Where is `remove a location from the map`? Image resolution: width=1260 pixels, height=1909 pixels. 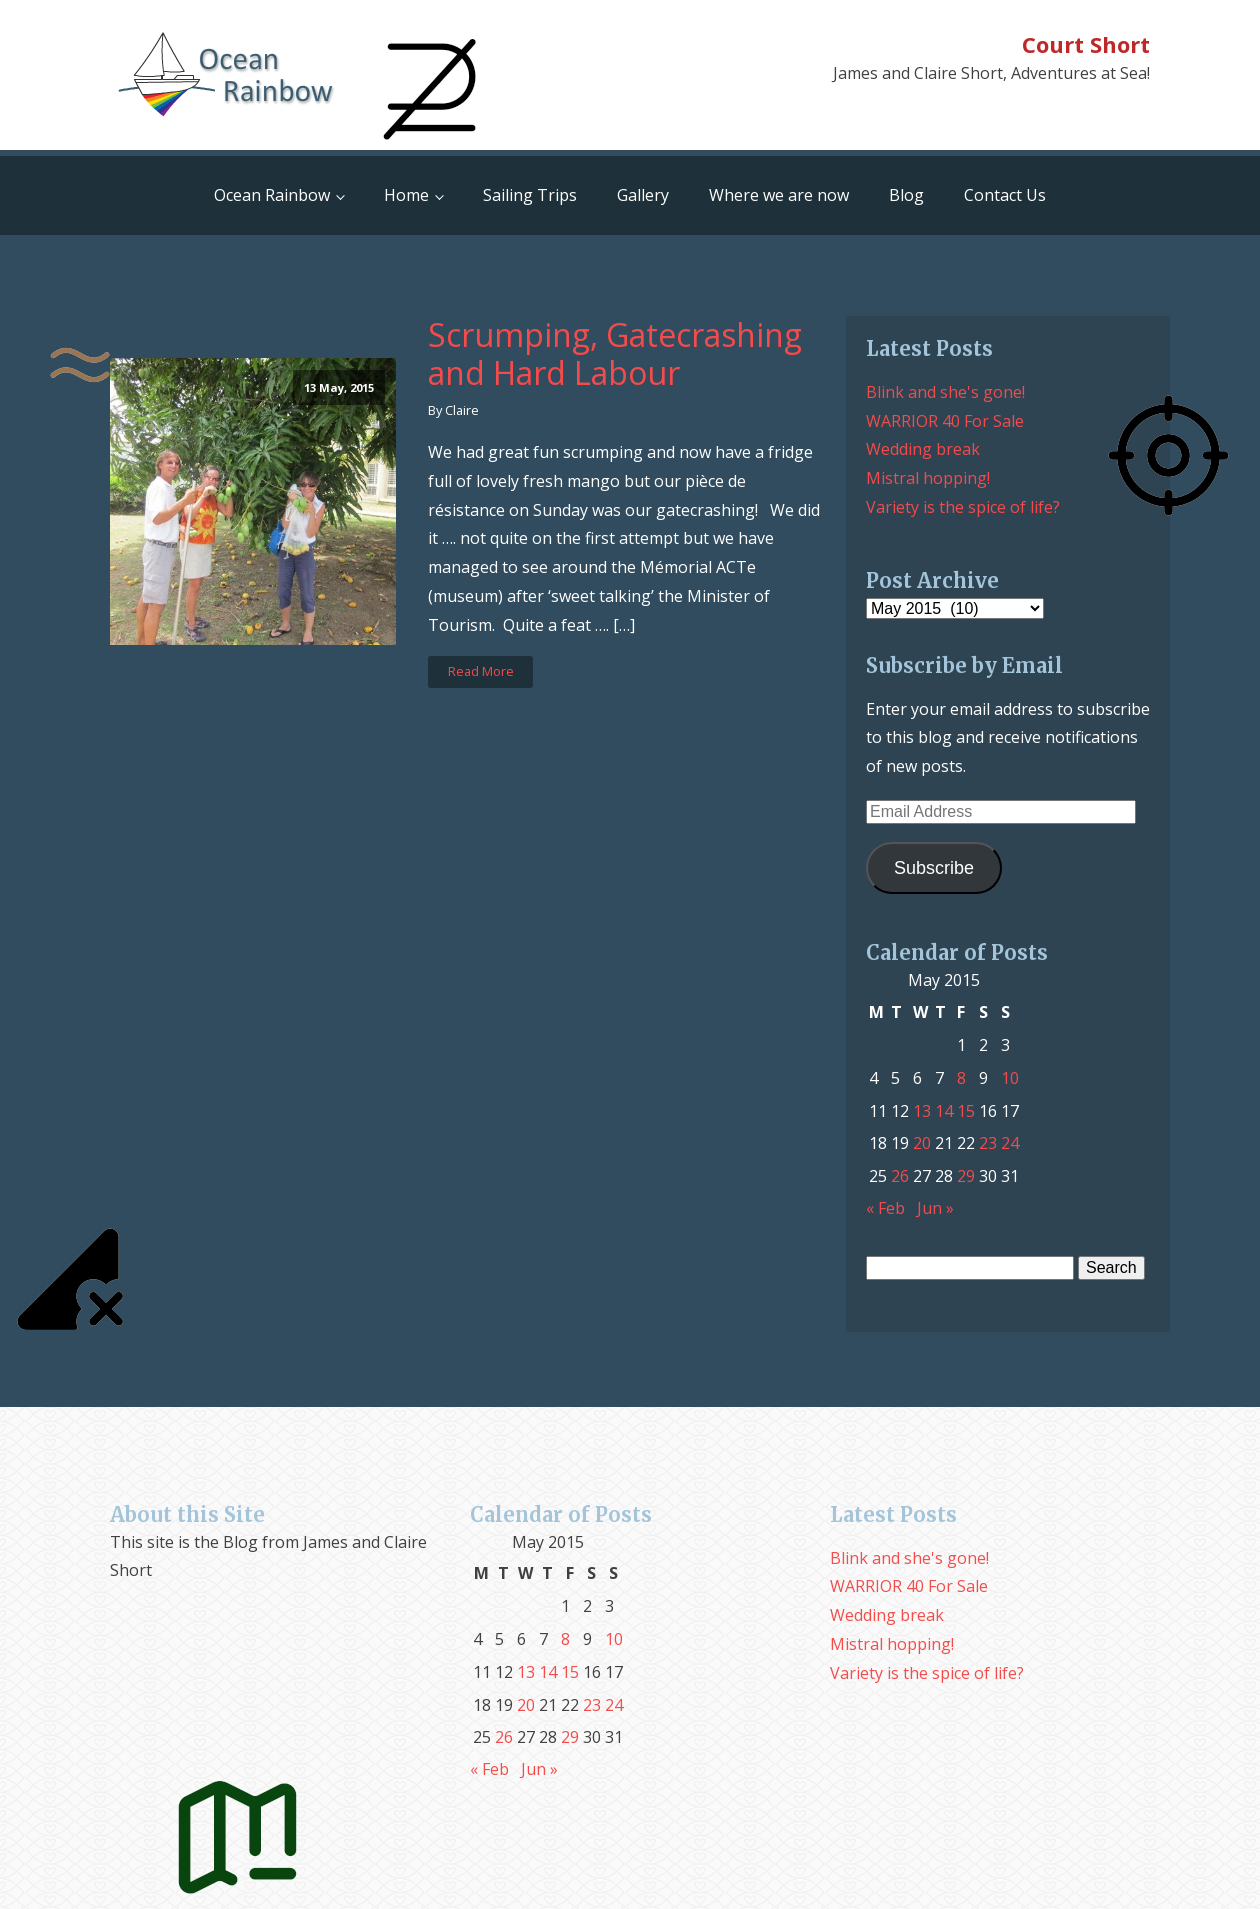
remove a location from the map is located at coordinates (237, 1838).